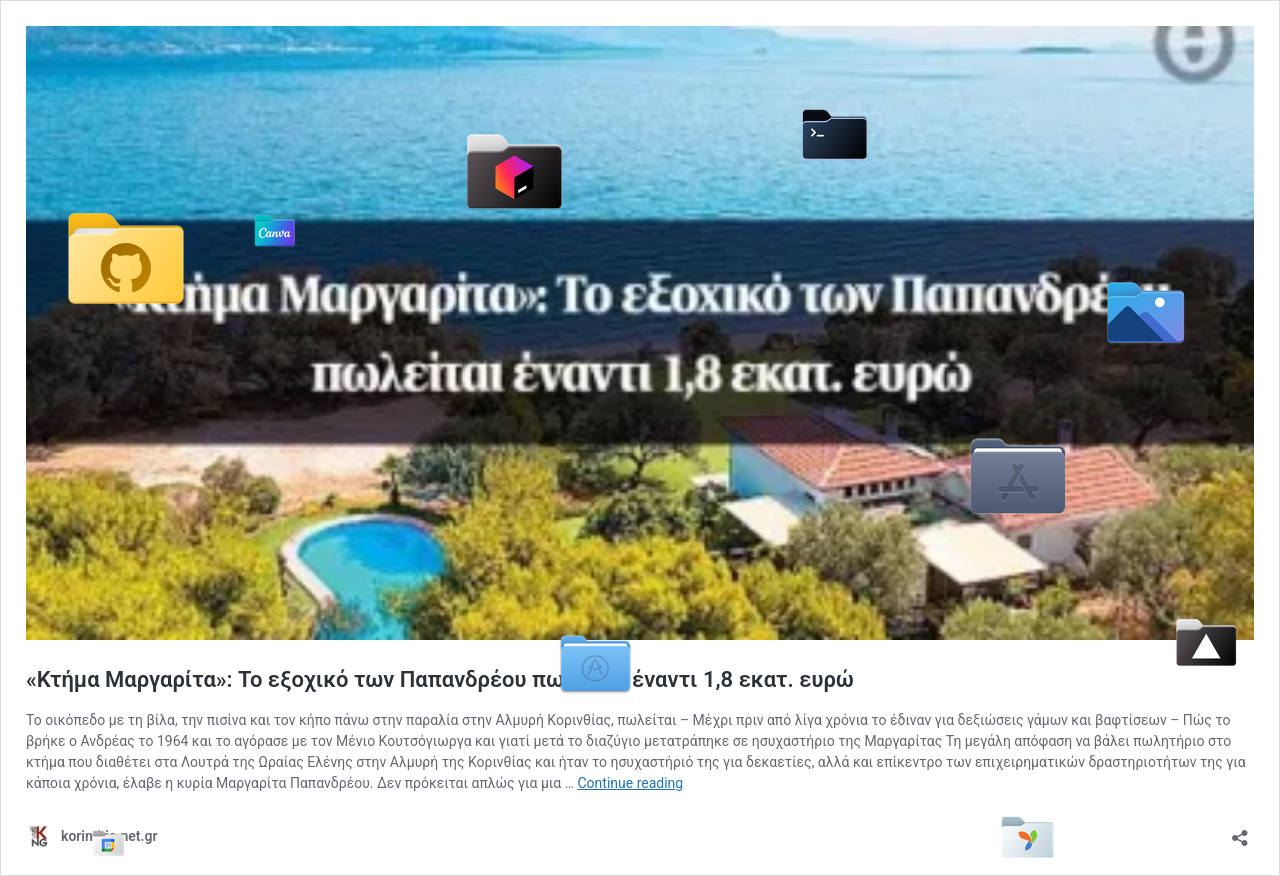  I want to click on open folder containing google calendar files, so click(108, 844).